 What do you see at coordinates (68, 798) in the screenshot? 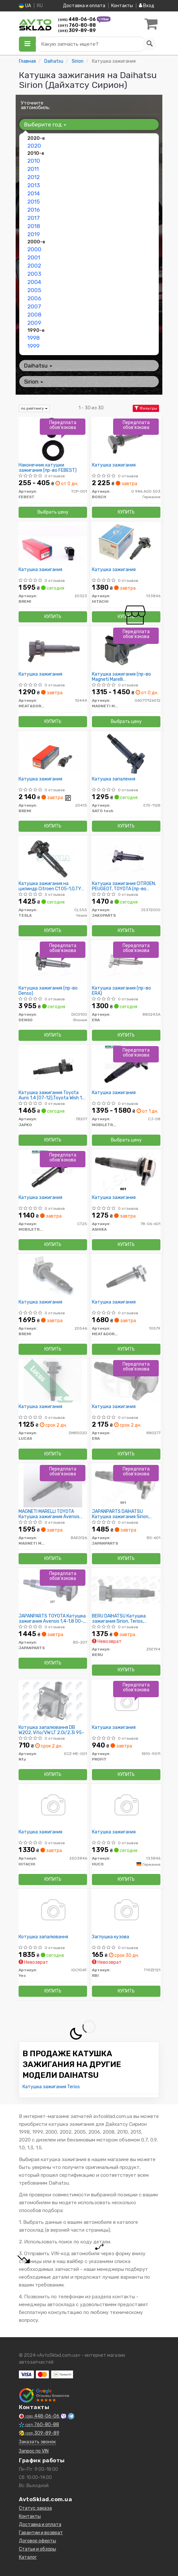
I see `access hardware or circuit settings` at bounding box center [68, 798].